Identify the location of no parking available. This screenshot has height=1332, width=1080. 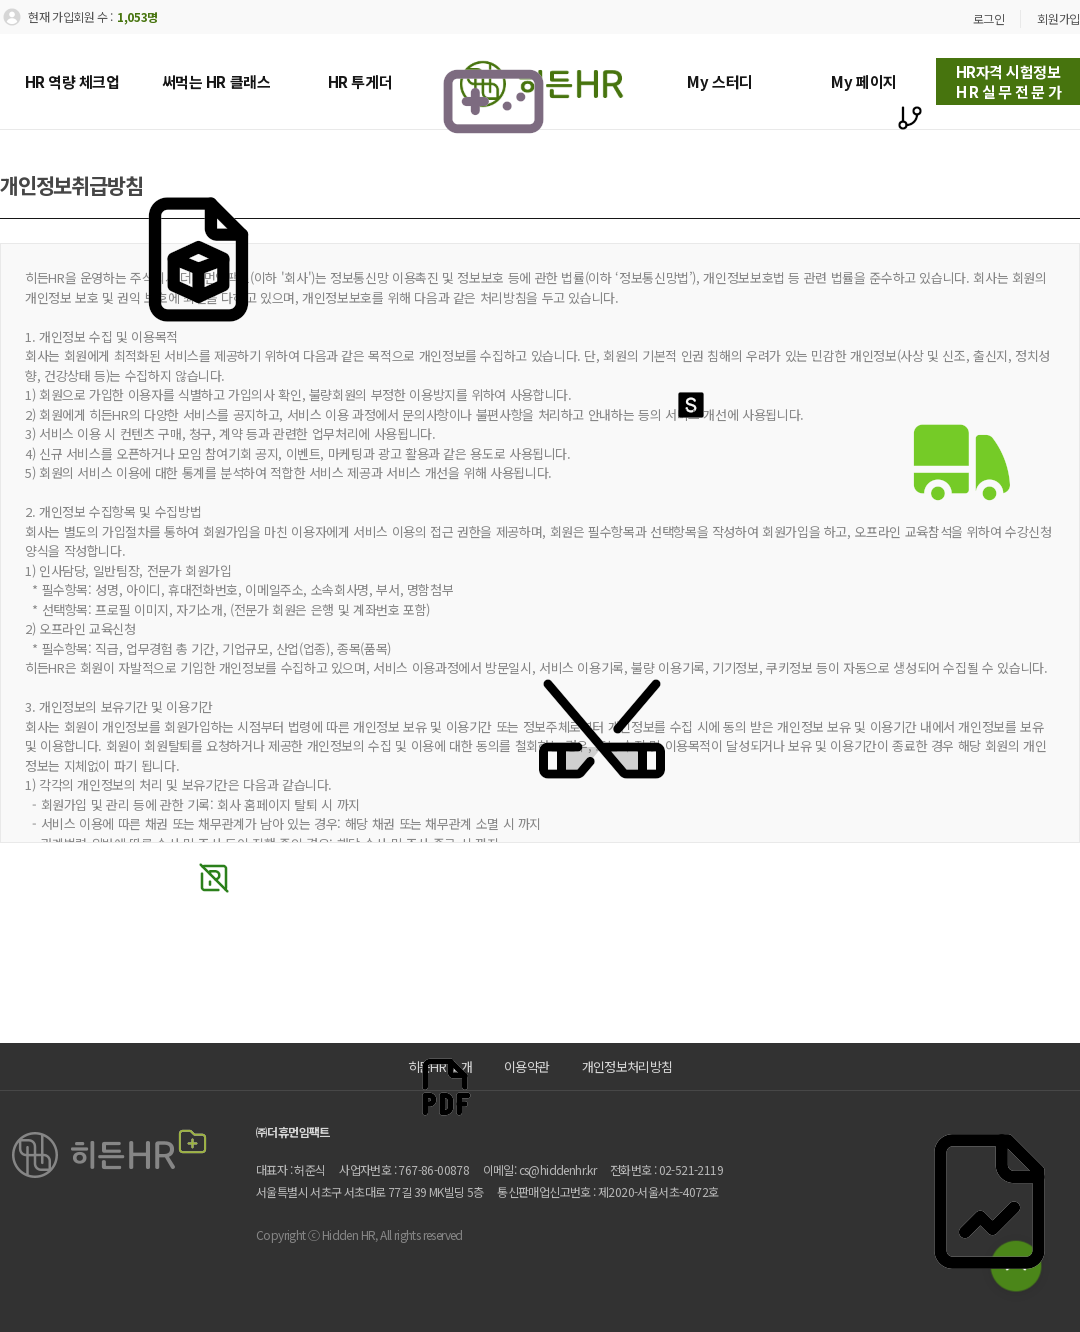
(214, 878).